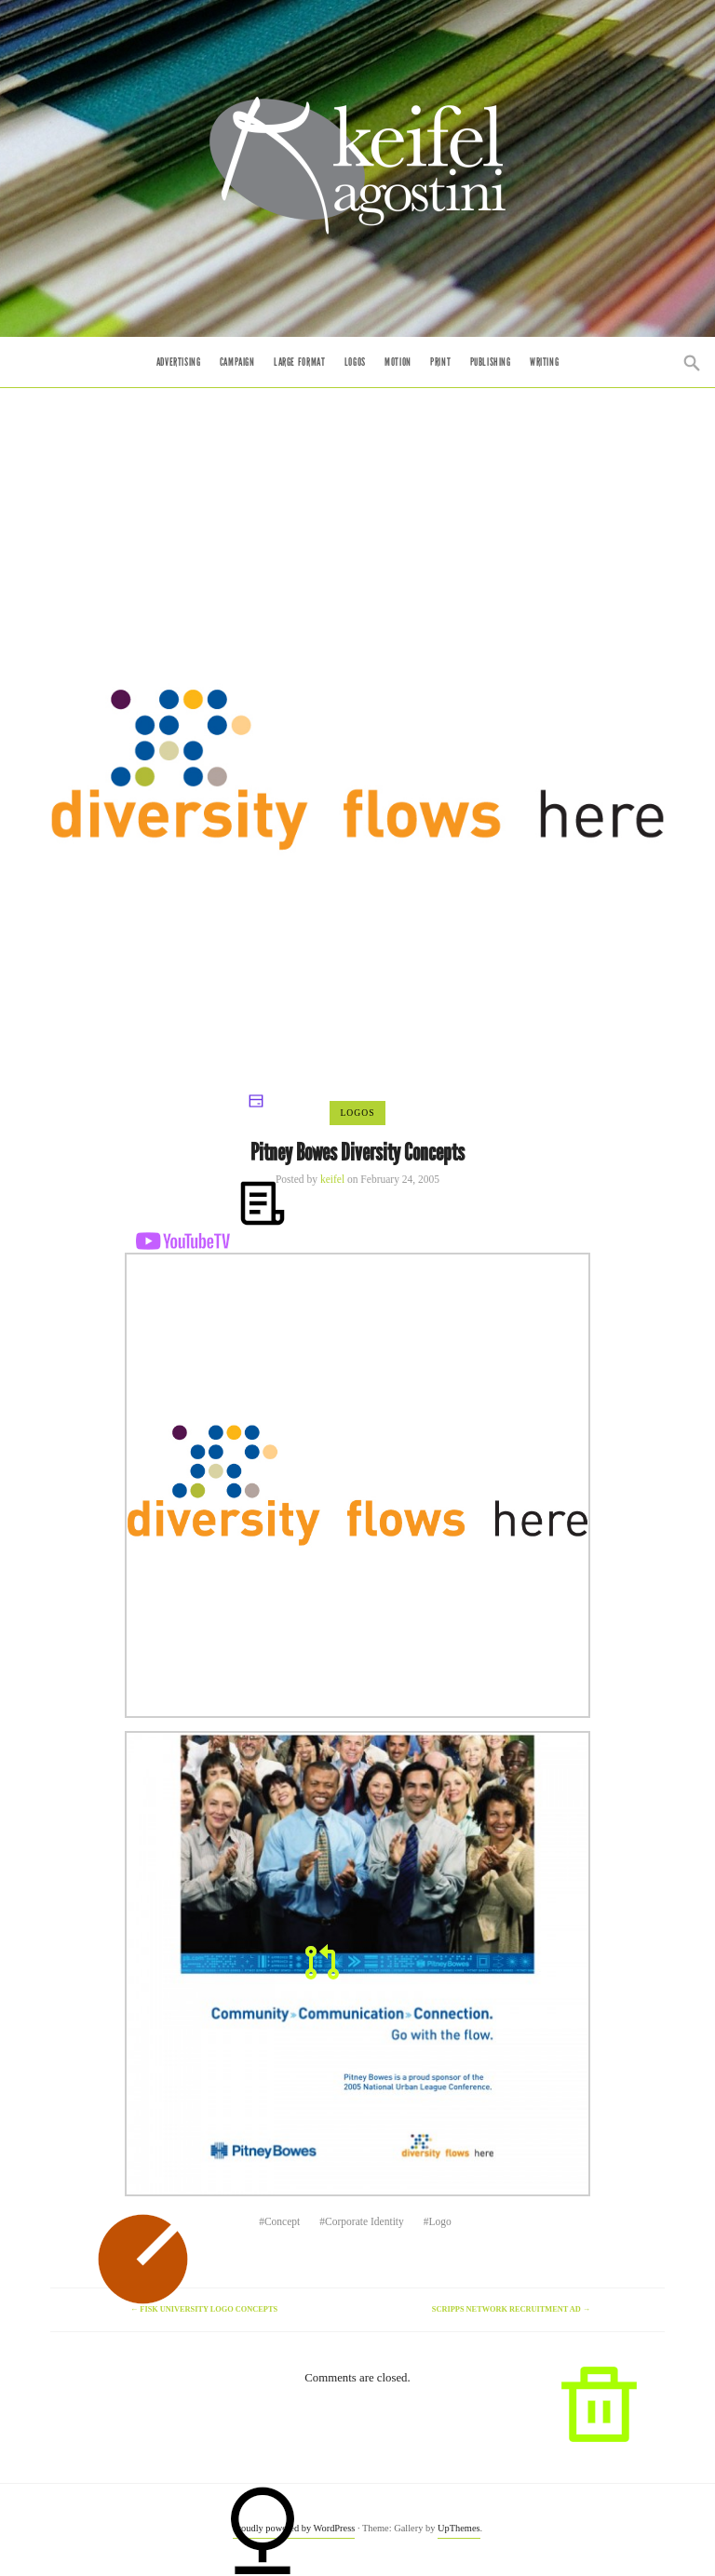 This screenshot has height=2576, width=715. I want to click on open navigation or directional tools, so click(142, 2259).